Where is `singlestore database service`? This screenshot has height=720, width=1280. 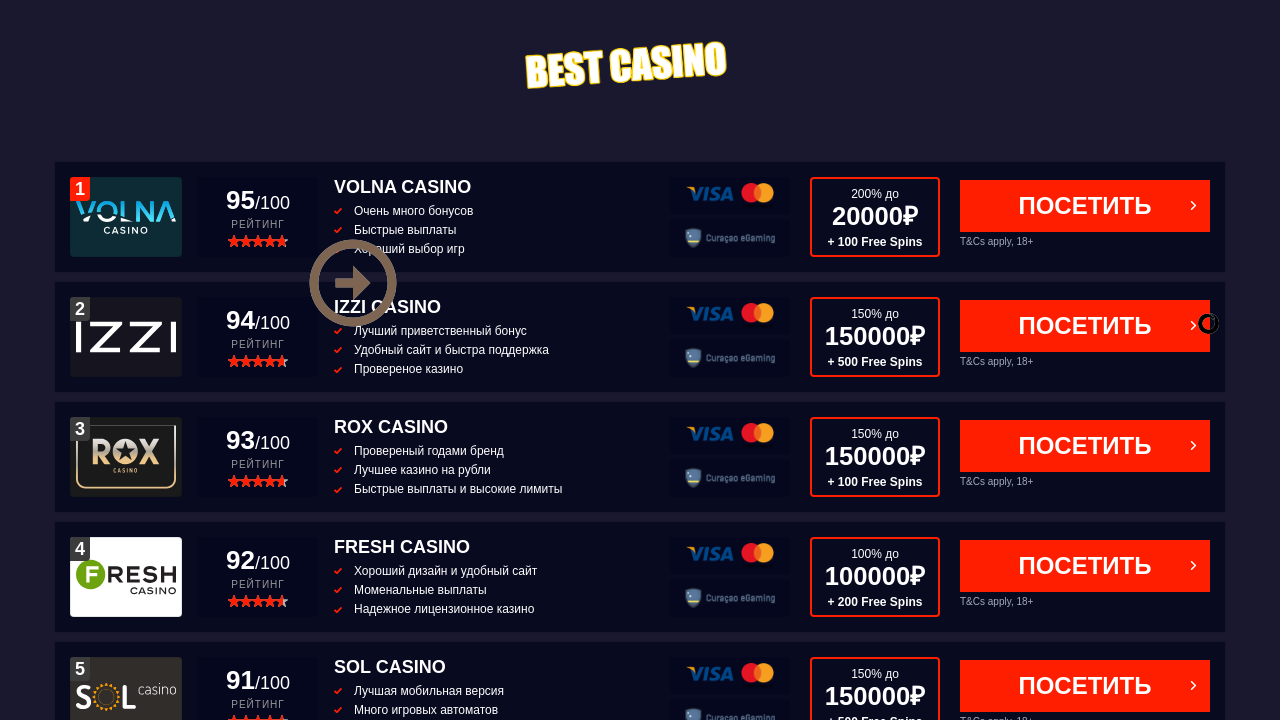
singlestore database service is located at coordinates (1208, 323).